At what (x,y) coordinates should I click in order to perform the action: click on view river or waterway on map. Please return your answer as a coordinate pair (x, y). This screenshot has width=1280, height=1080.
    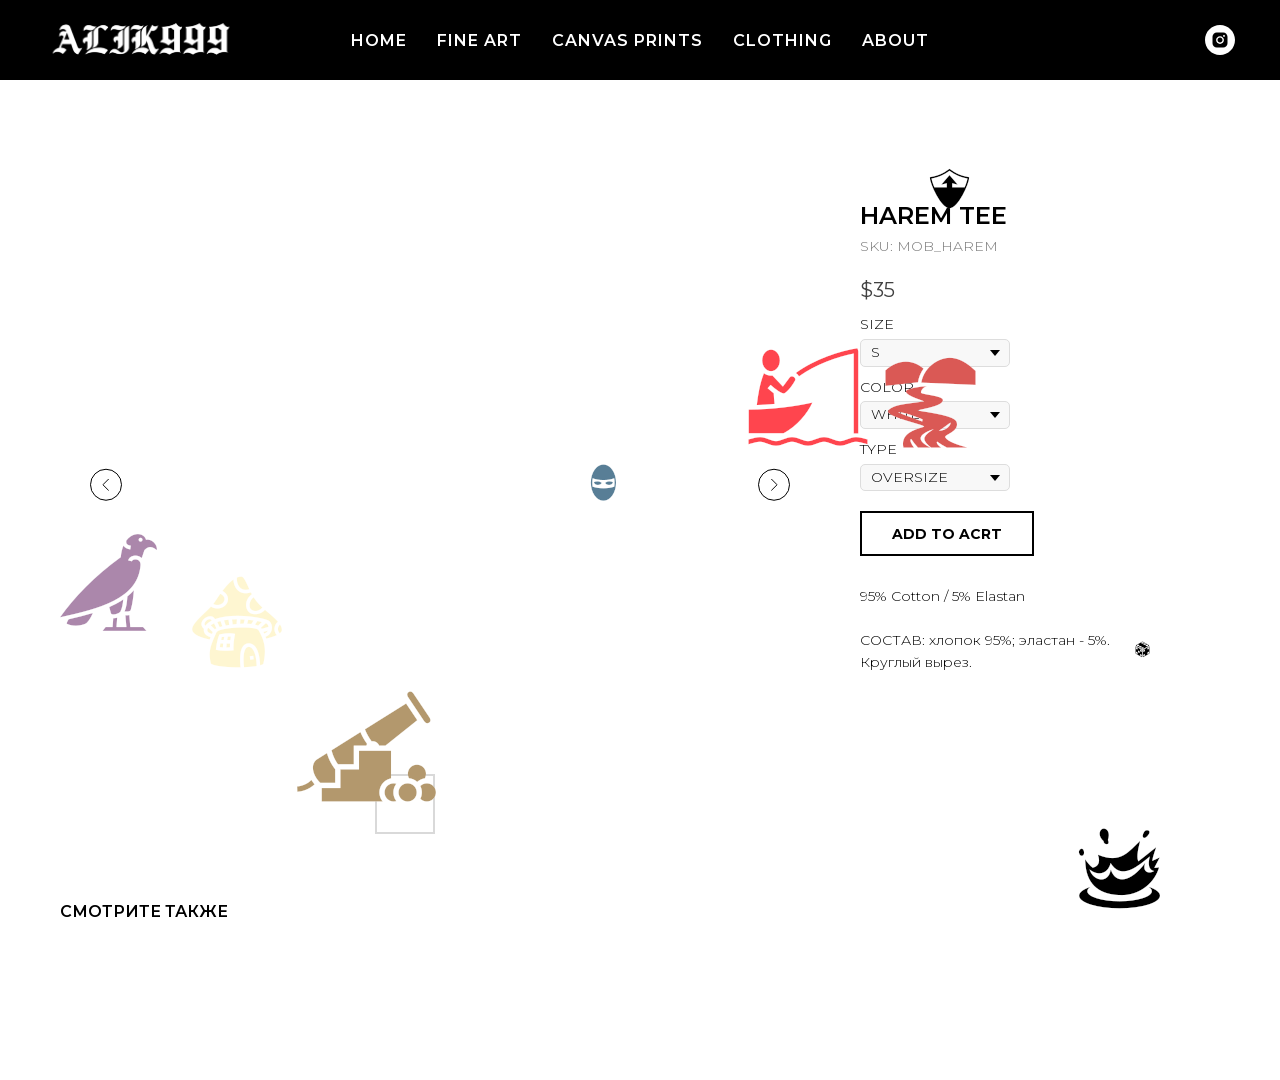
    Looking at the image, I should click on (930, 402).